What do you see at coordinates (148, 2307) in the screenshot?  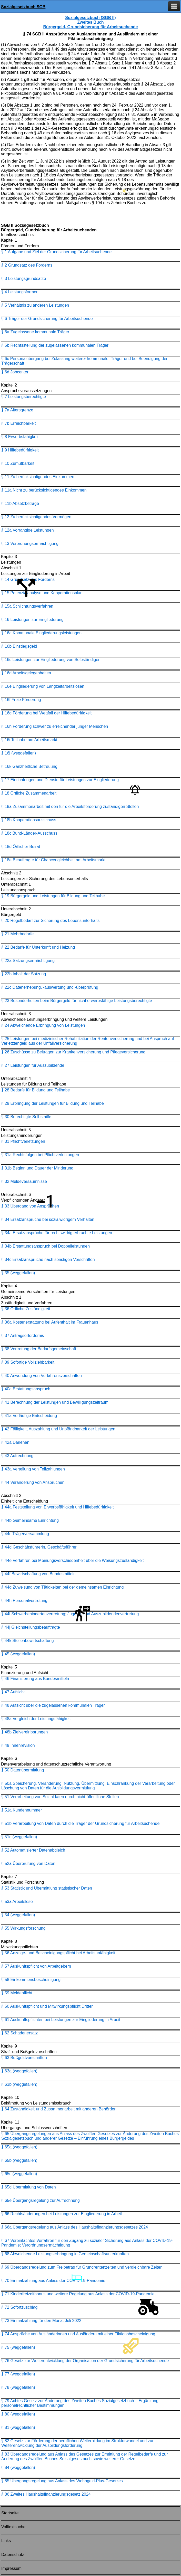 I see `access farming or agriculture features` at bounding box center [148, 2307].